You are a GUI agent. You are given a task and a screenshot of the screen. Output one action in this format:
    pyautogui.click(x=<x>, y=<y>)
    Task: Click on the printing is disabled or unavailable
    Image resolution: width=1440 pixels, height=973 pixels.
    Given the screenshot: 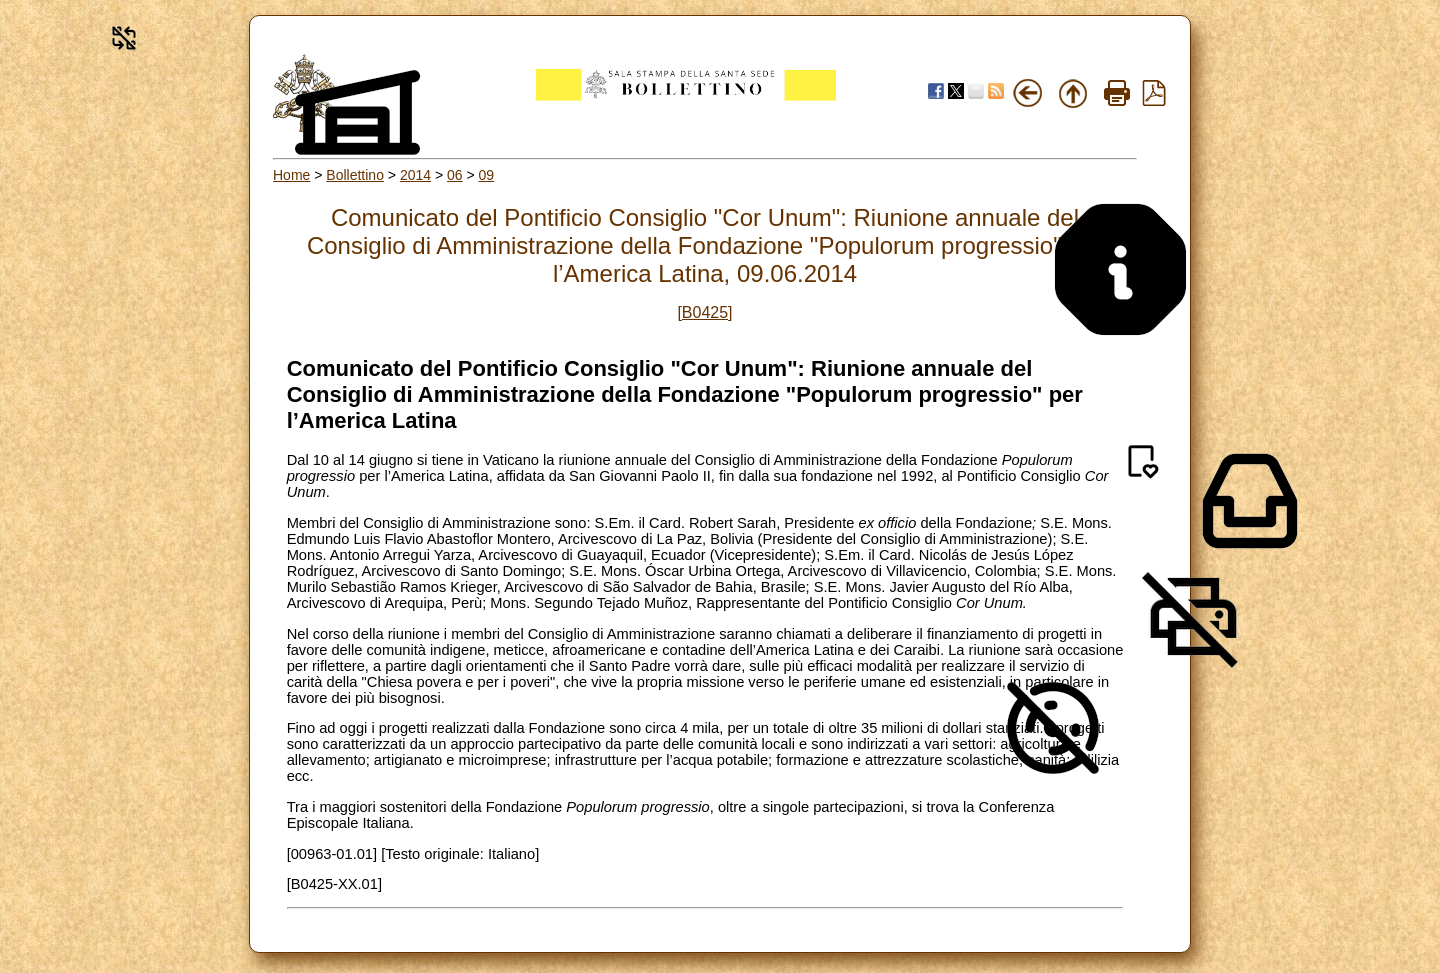 What is the action you would take?
    pyautogui.click(x=1193, y=616)
    